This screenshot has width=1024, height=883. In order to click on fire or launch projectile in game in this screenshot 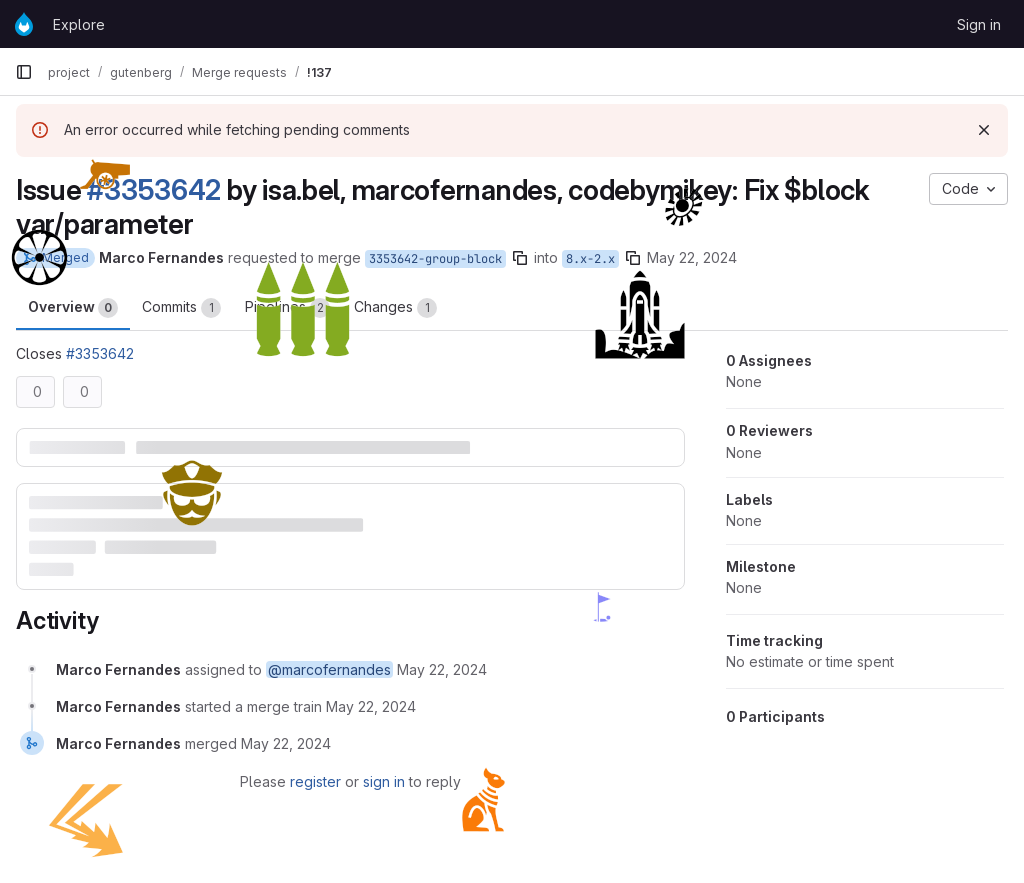, I will do `click(105, 174)`.